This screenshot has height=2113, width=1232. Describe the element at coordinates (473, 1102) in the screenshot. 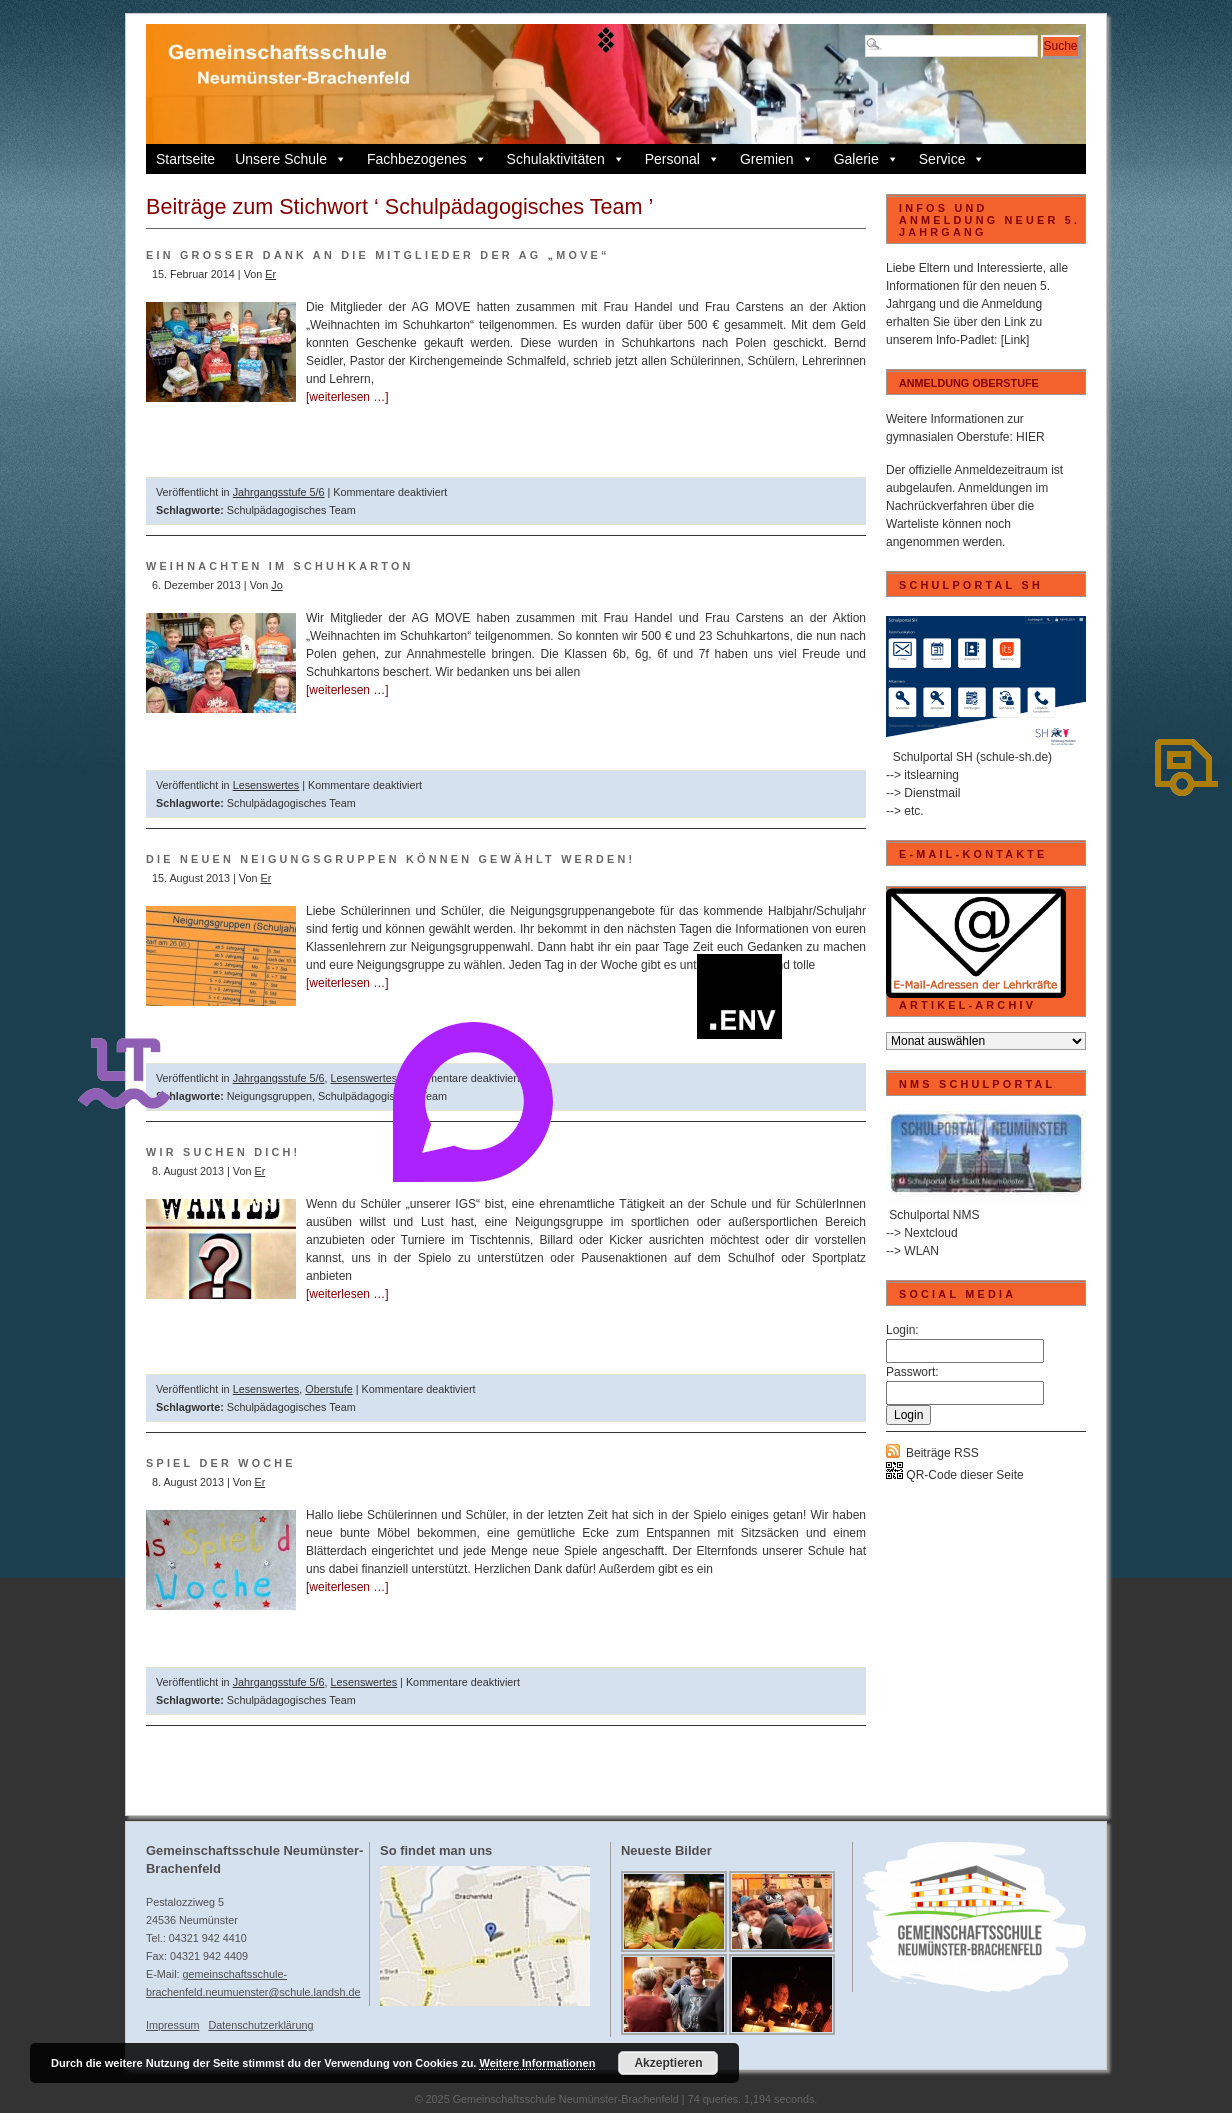

I see `open Discourse community forum` at that location.